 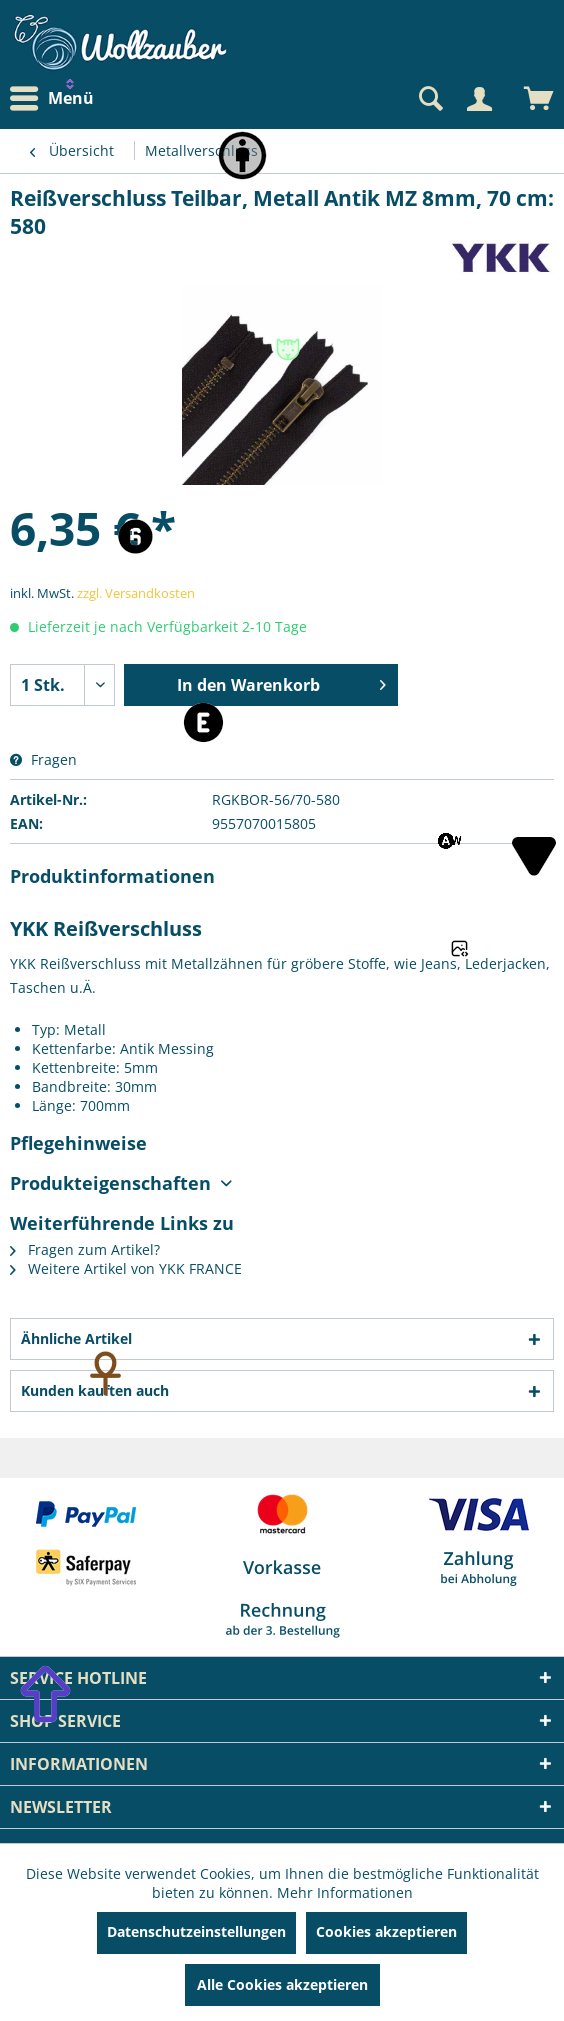 I want to click on toggle automatic white balance, so click(x=450, y=841).